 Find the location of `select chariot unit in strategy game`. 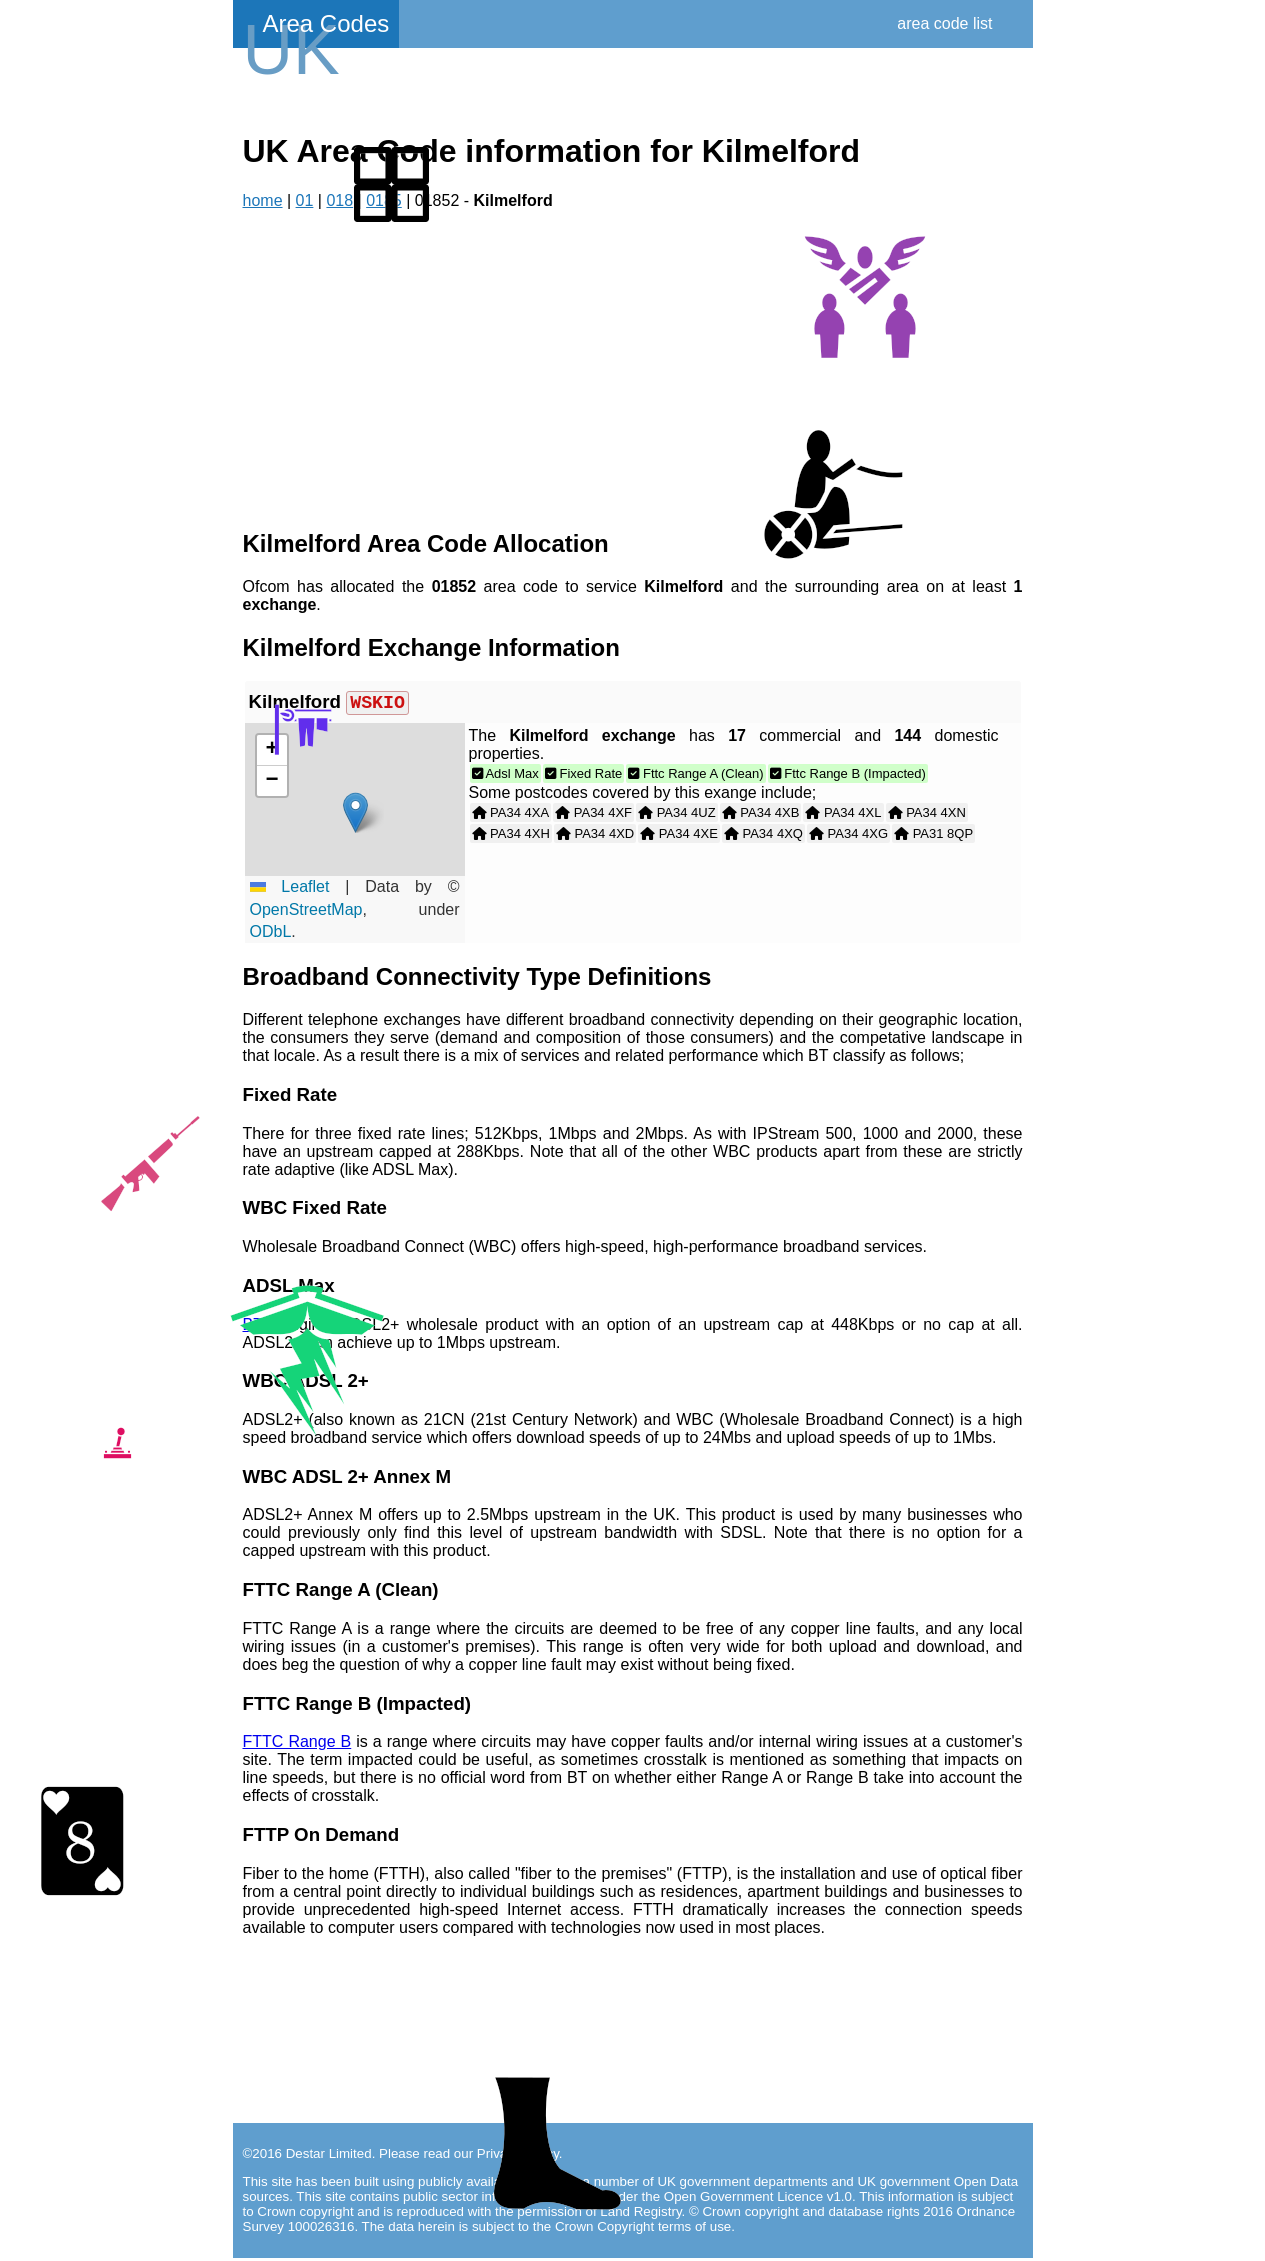

select chariot unit in strategy game is located at coordinates (832, 490).